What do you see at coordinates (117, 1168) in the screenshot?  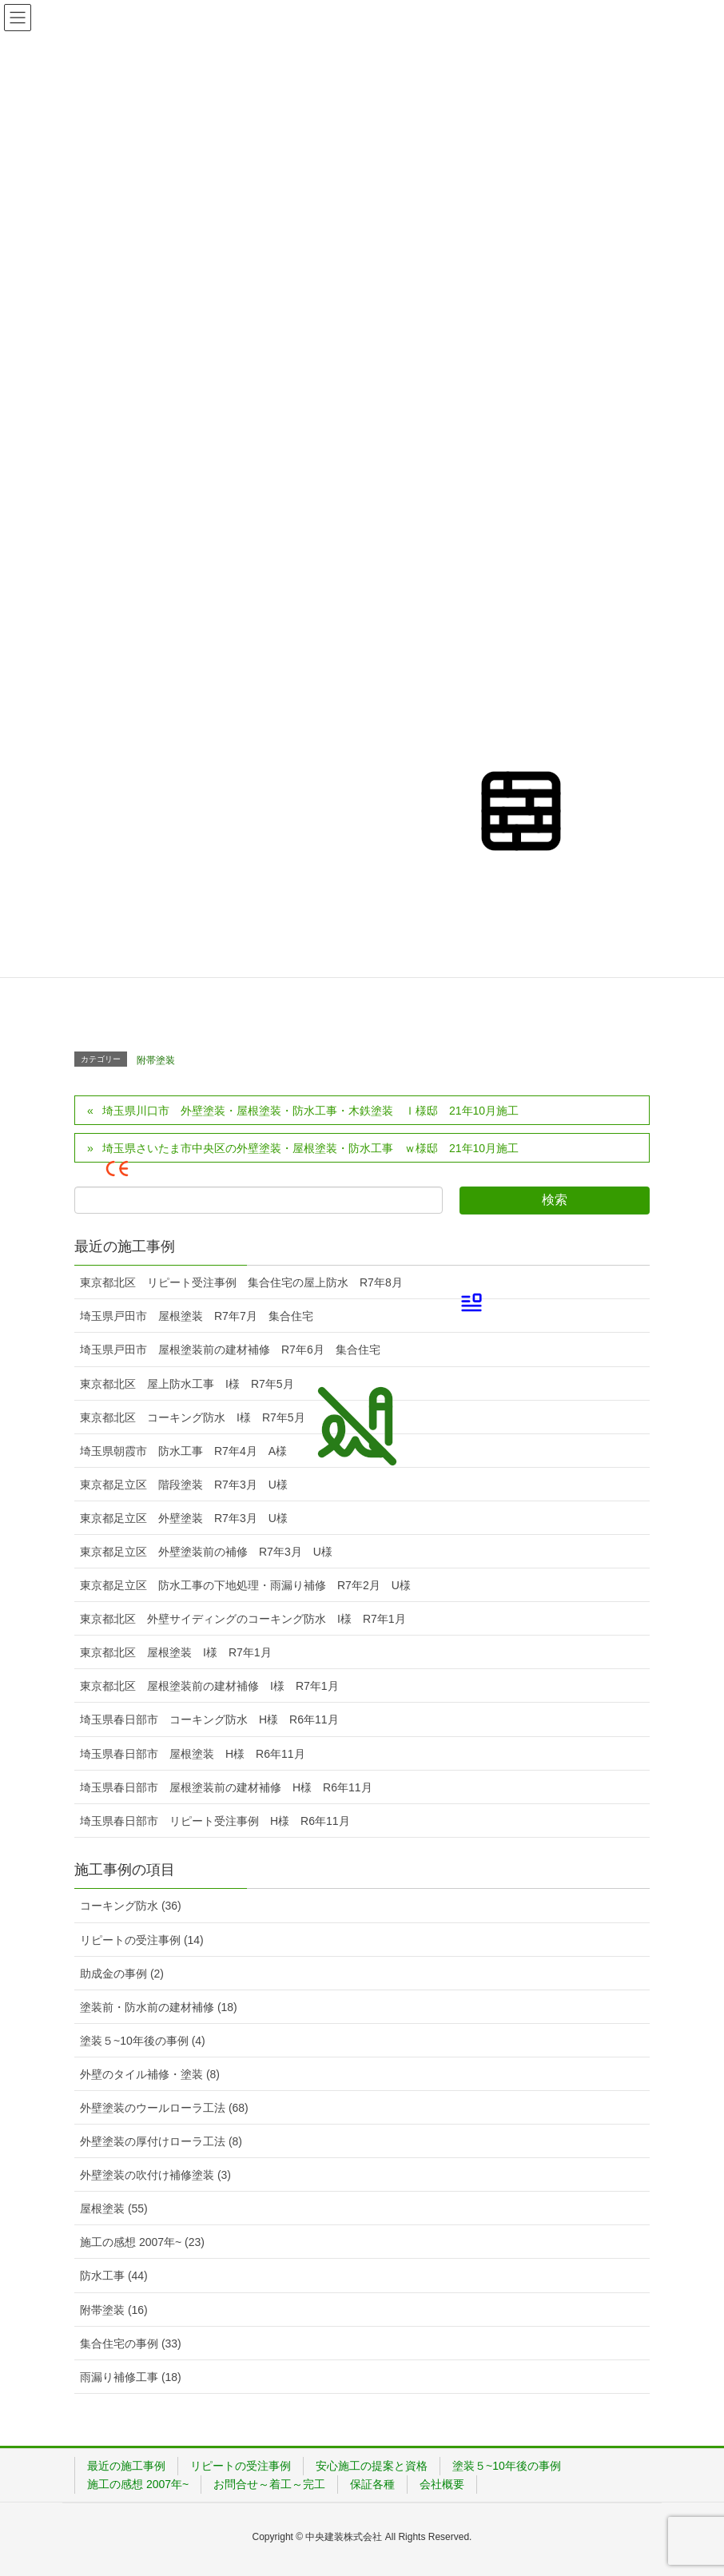 I see `indicates CE marking / European conformity certification` at bounding box center [117, 1168].